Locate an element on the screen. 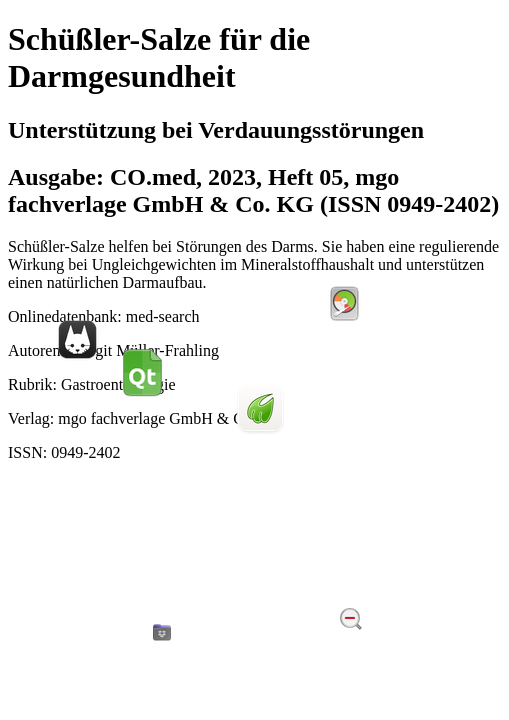 This screenshot has width=509, height=720. a QML source file used in Qt application development is located at coordinates (142, 372).